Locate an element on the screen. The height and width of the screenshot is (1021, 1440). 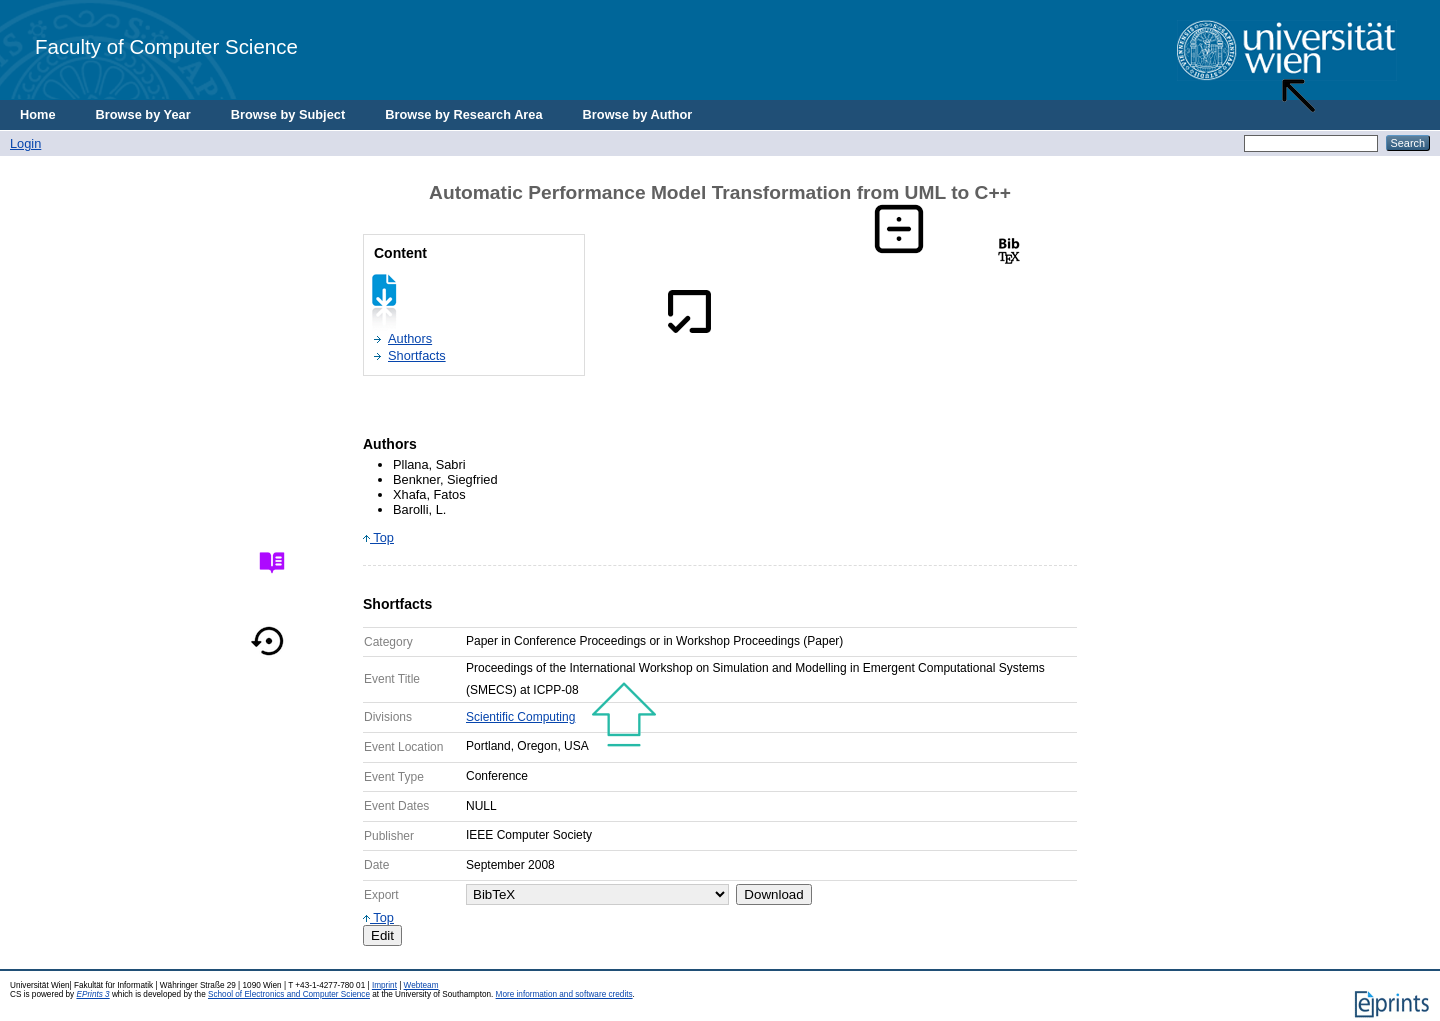
upload a file or document is located at coordinates (624, 717).